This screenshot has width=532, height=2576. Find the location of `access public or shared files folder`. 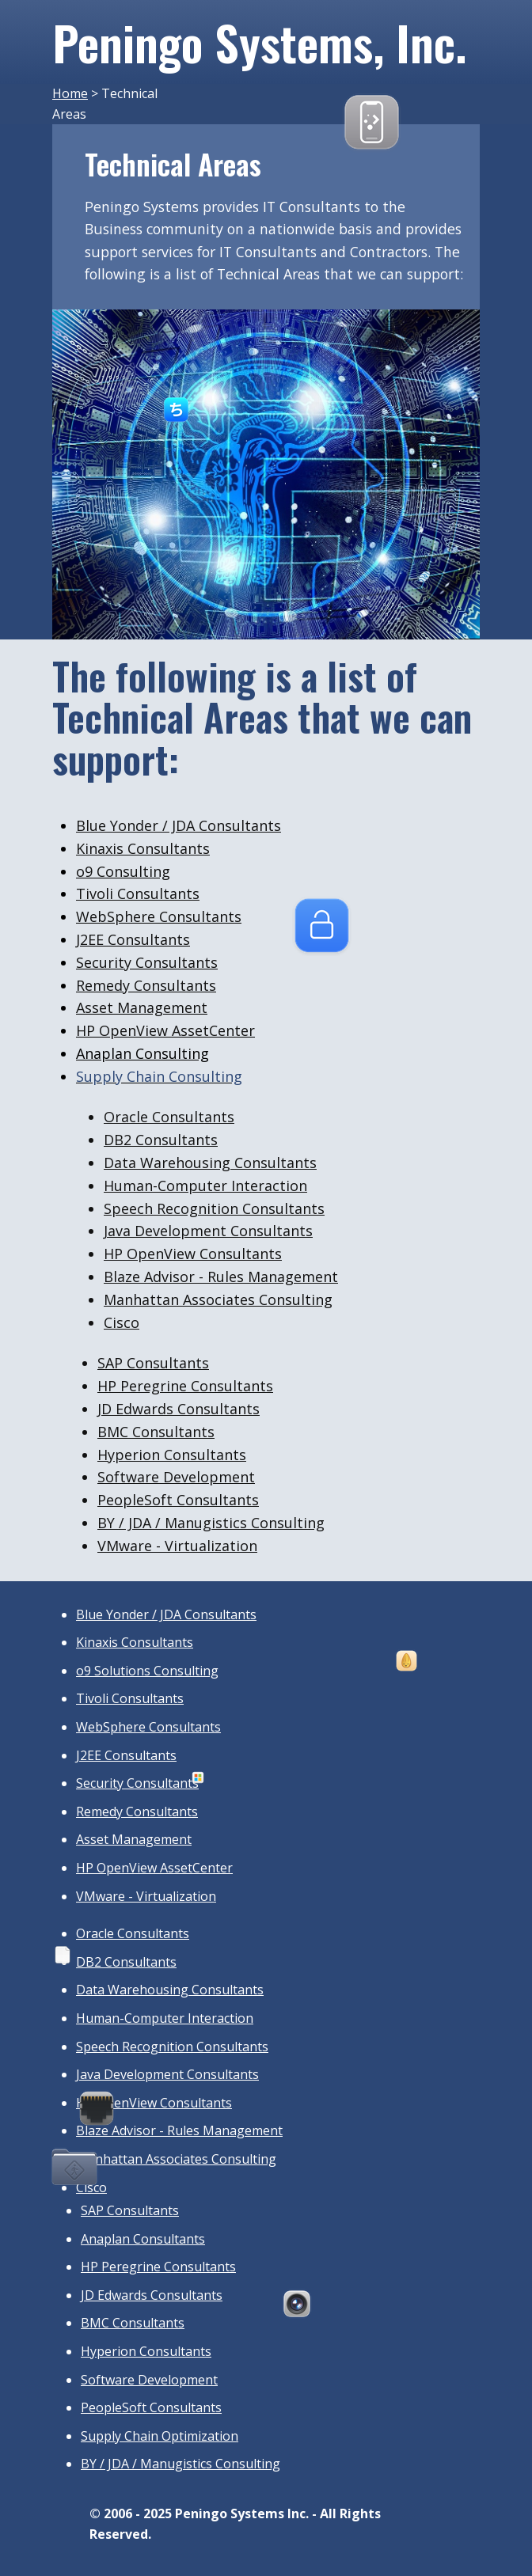

access public or shared files folder is located at coordinates (74, 2167).